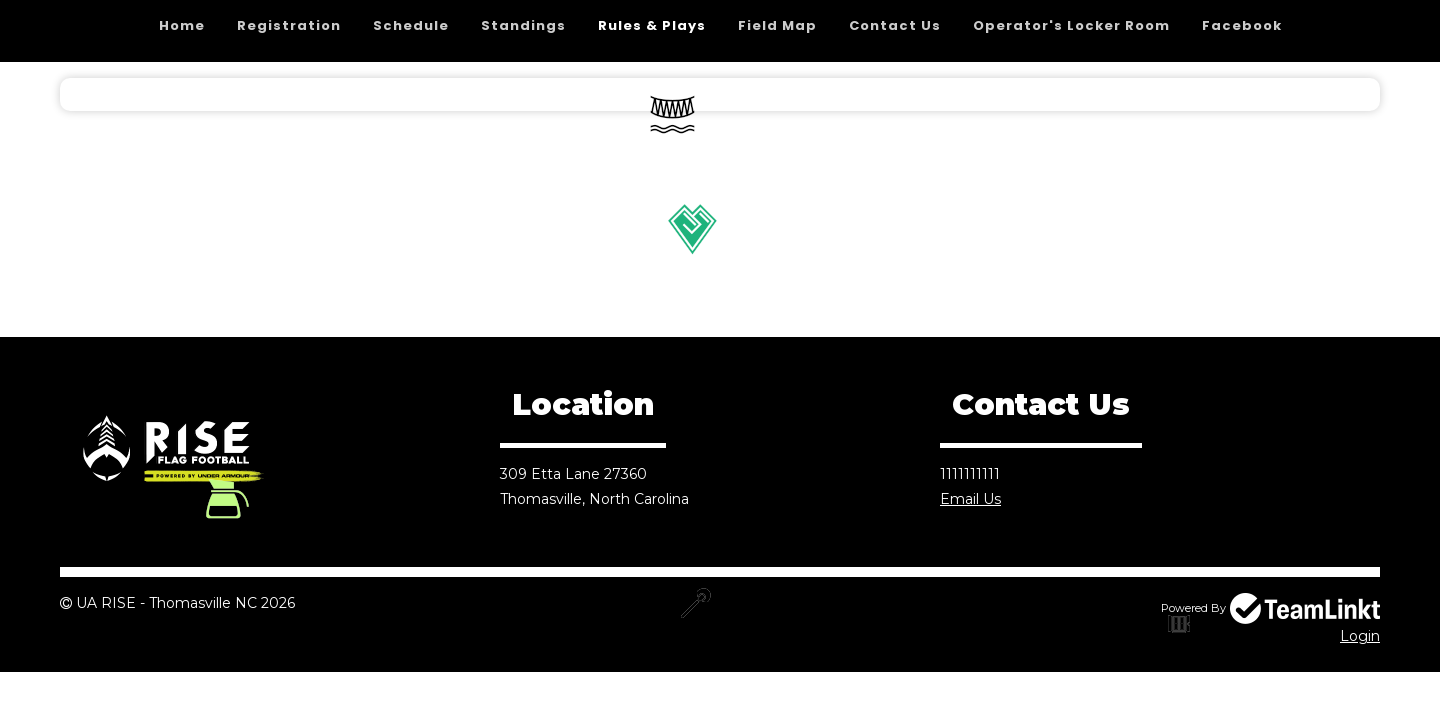  Describe the element at coordinates (227, 498) in the screenshot. I see `indicates coffee is available or brewing` at that location.